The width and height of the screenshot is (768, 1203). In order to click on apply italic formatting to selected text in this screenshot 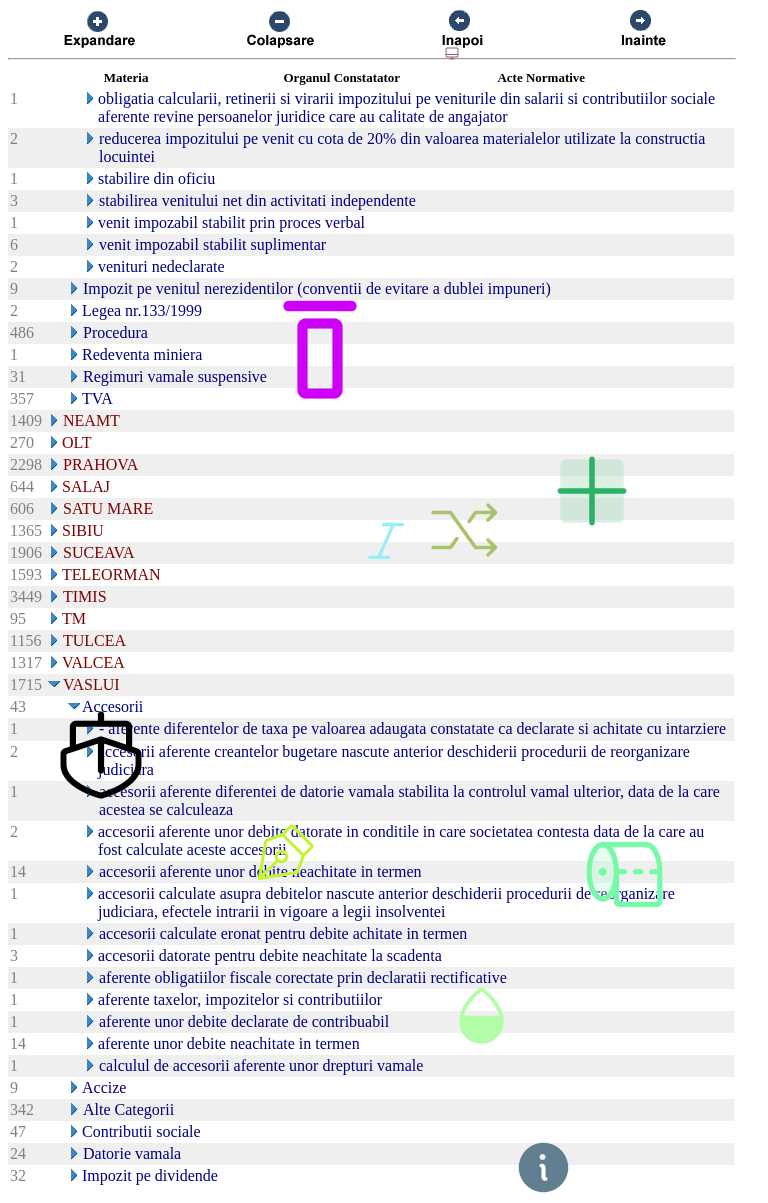, I will do `click(386, 541)`.